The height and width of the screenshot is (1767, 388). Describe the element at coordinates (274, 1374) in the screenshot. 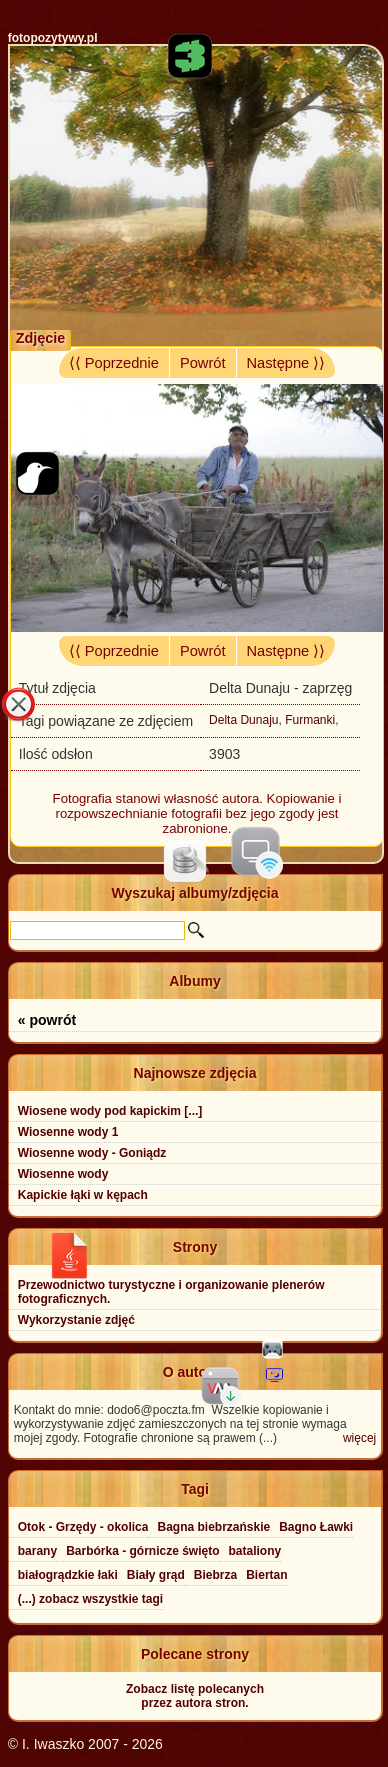

I see `access screensaver settings` at that location.